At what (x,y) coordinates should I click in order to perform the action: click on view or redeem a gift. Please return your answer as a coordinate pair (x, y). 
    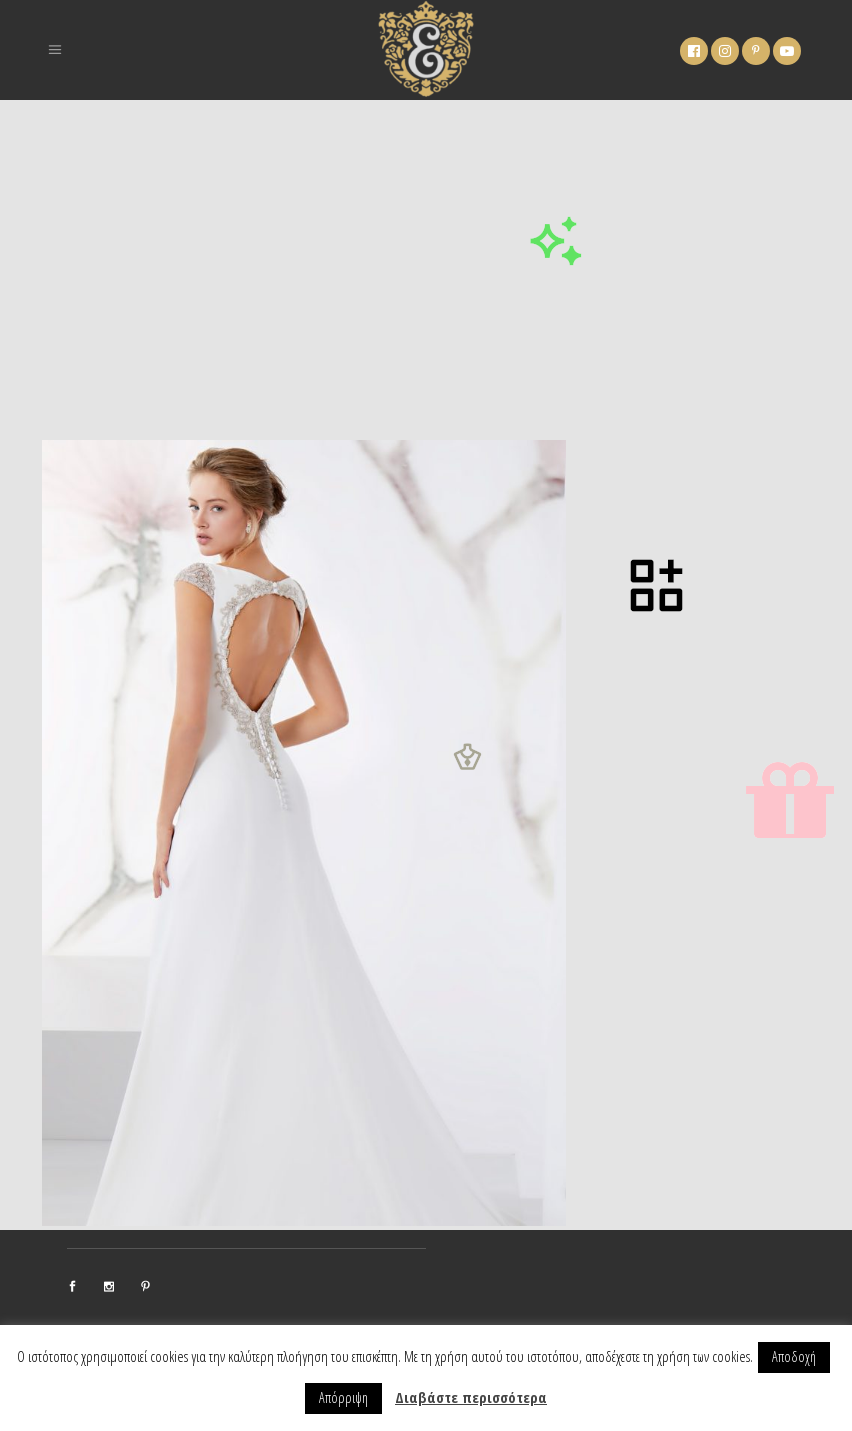
    Looking at the image, I should click on (790, 802).